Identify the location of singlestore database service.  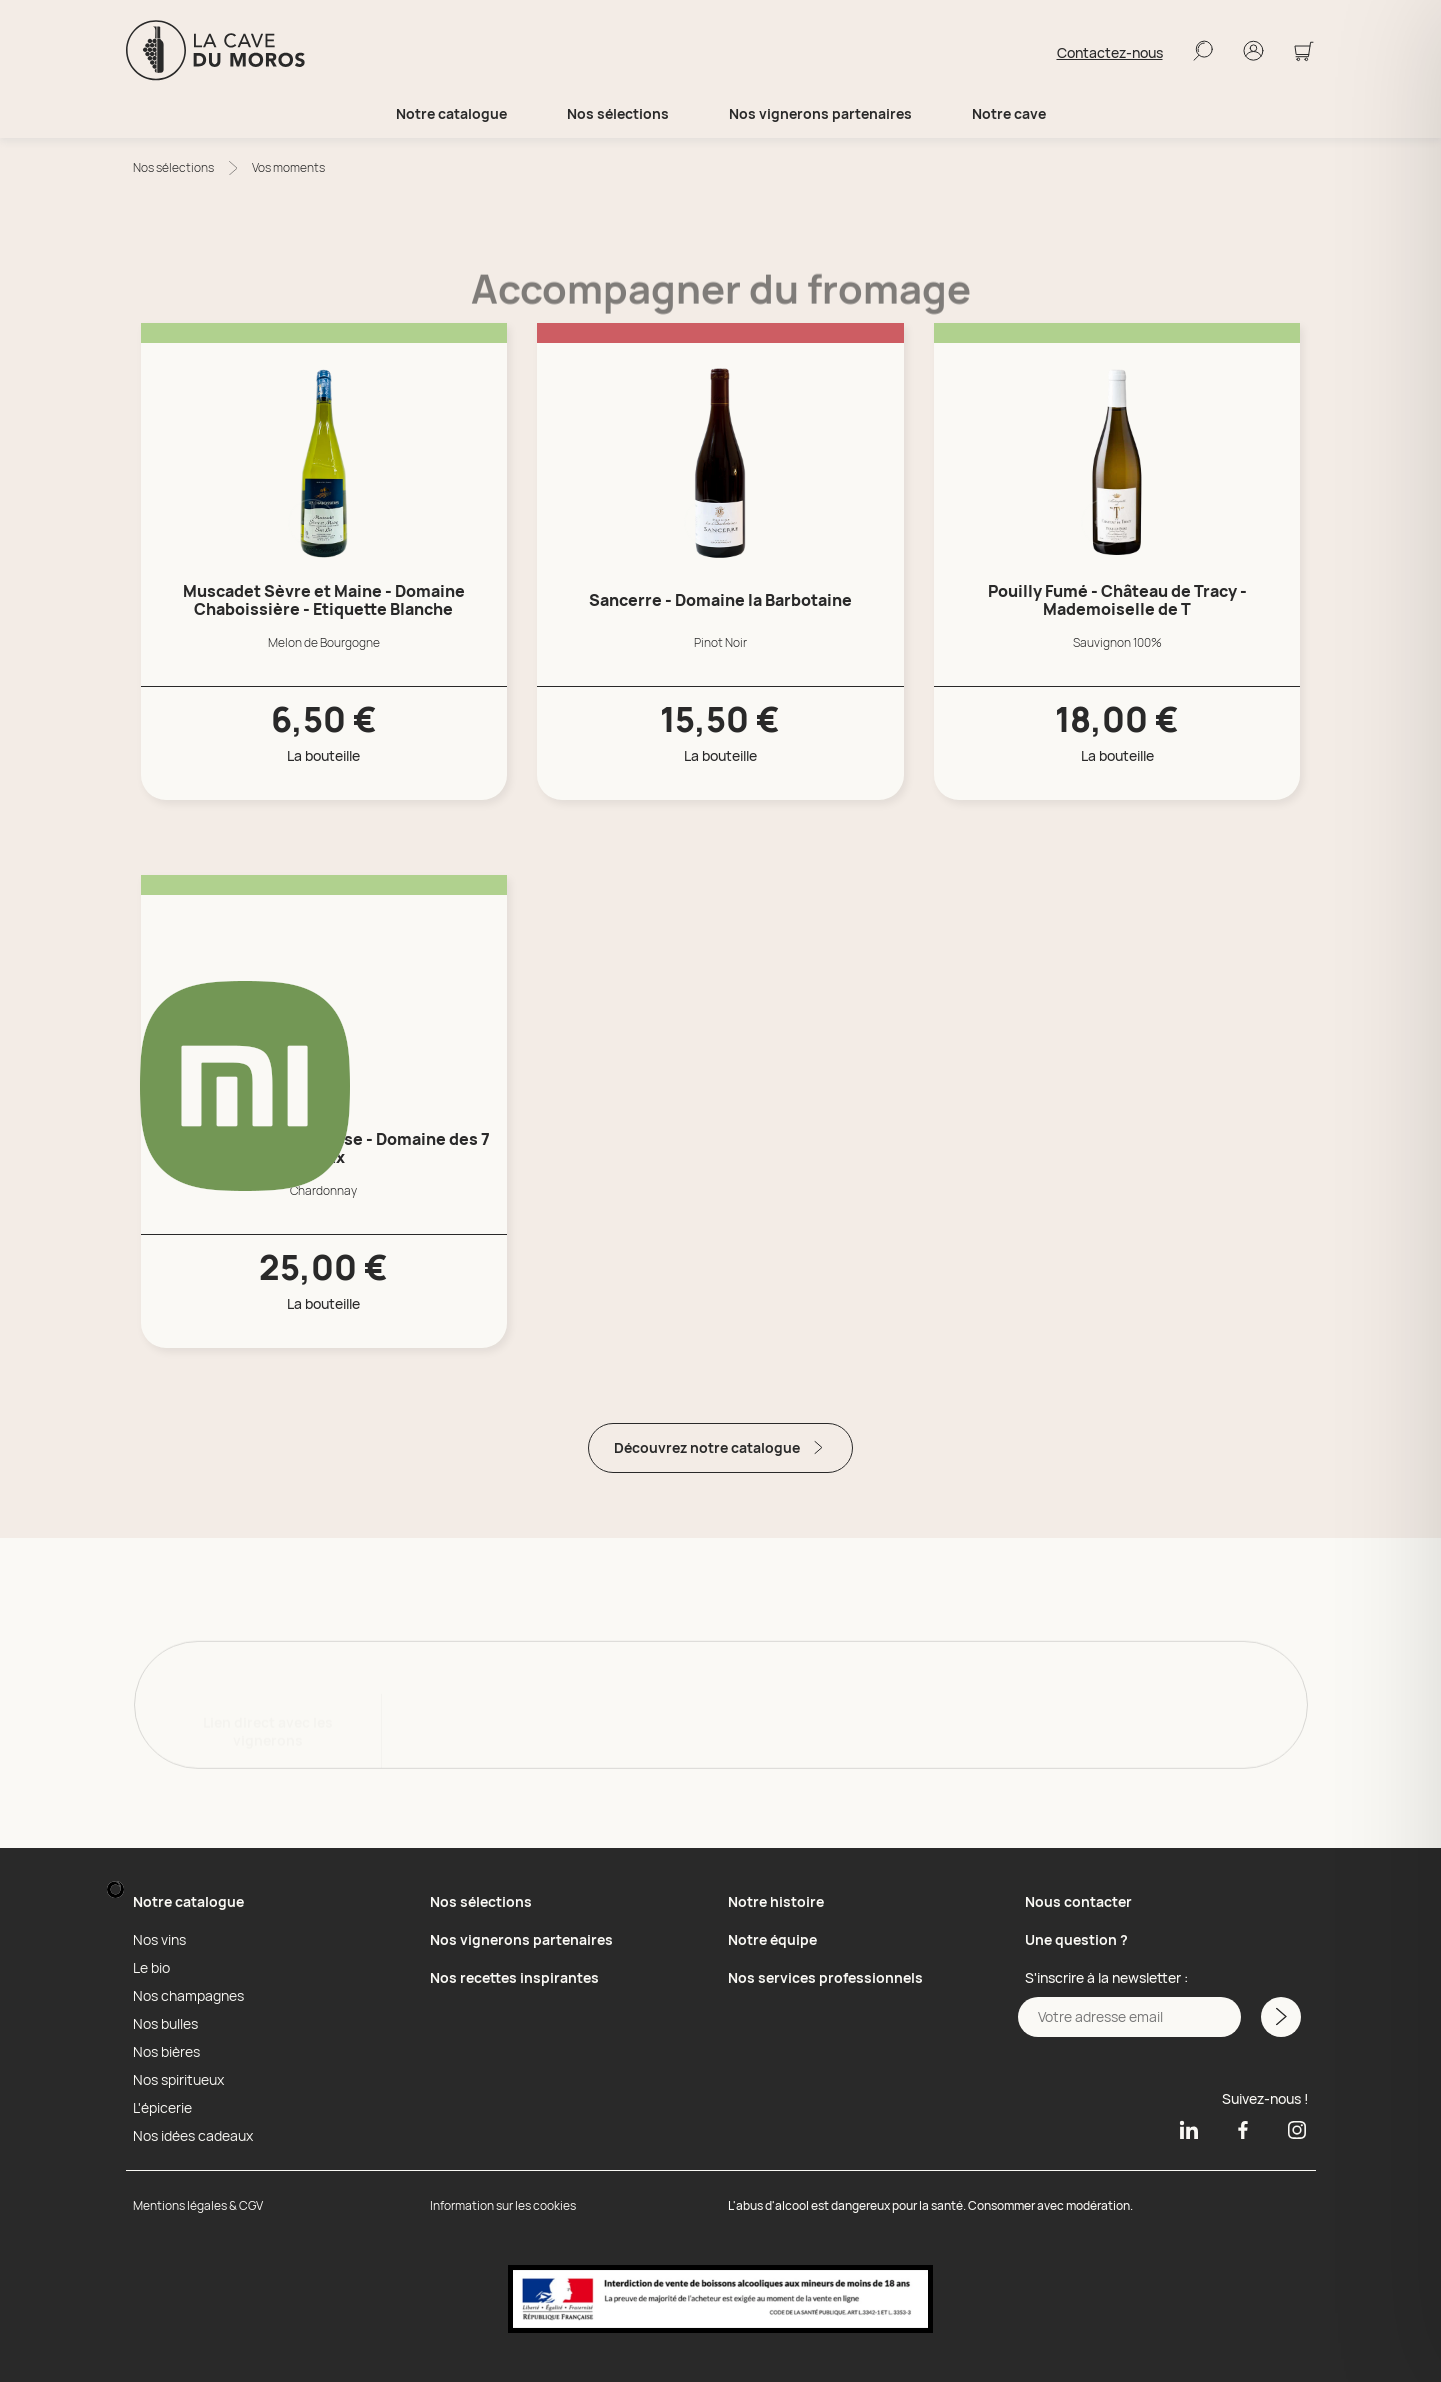
(115, 1889).